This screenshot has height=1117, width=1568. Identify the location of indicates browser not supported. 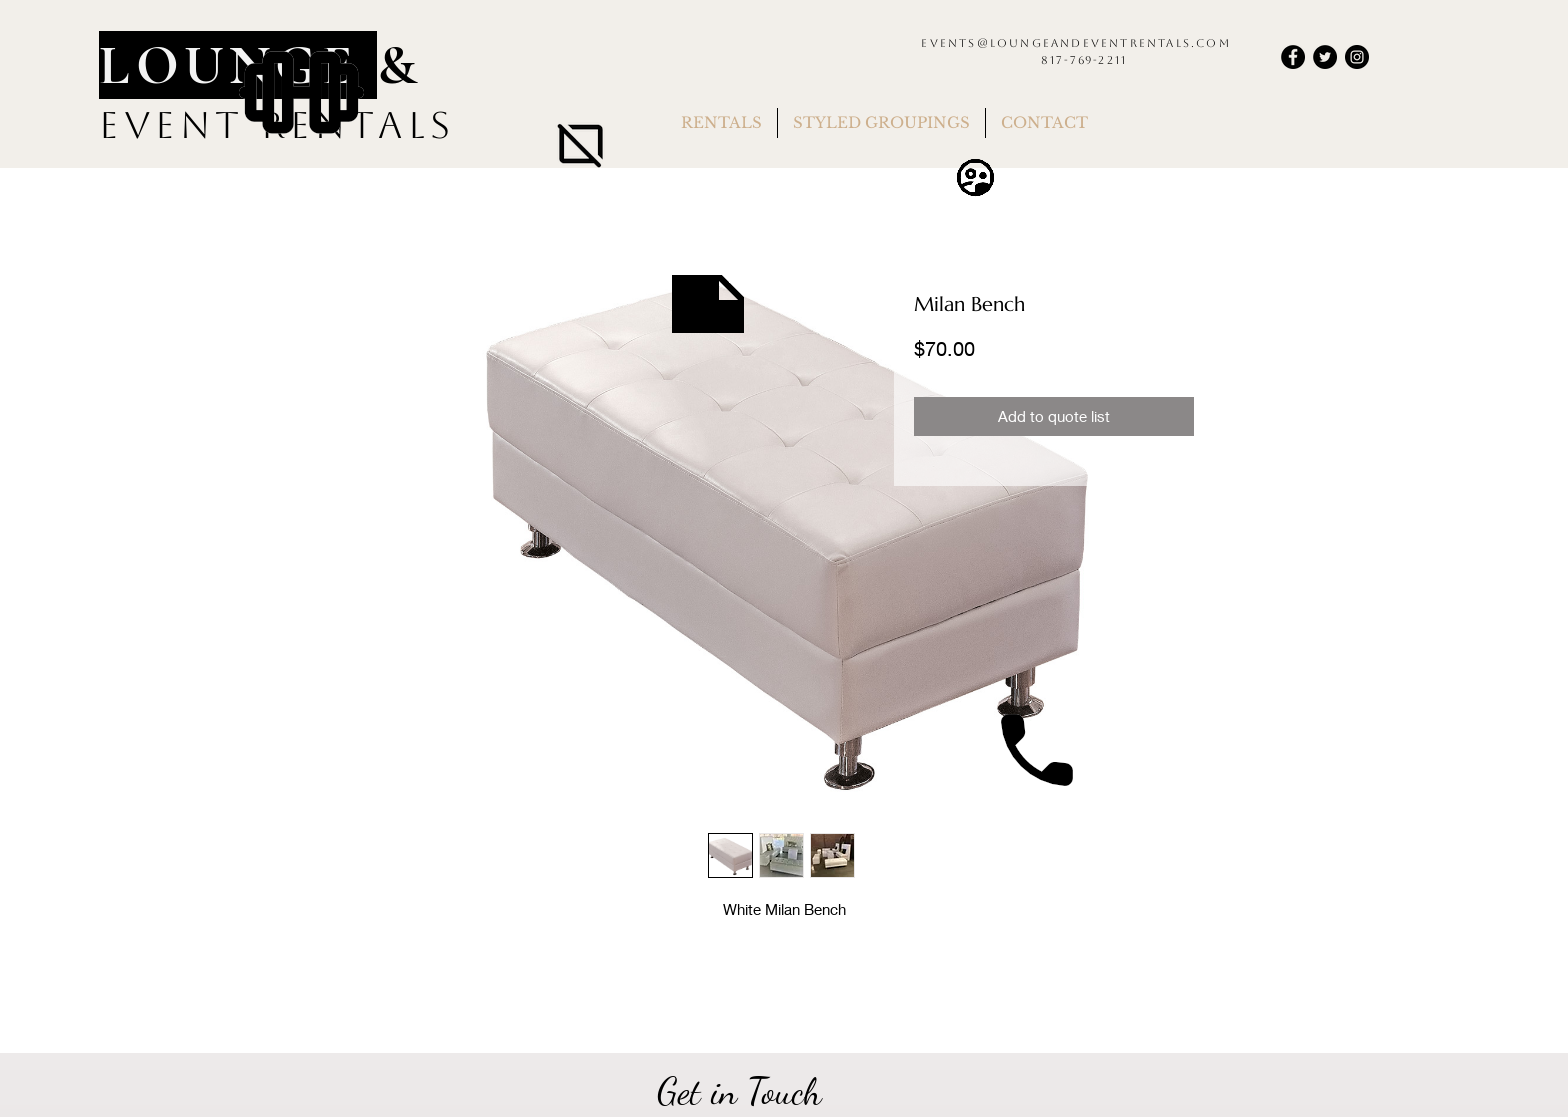
(581, 144).